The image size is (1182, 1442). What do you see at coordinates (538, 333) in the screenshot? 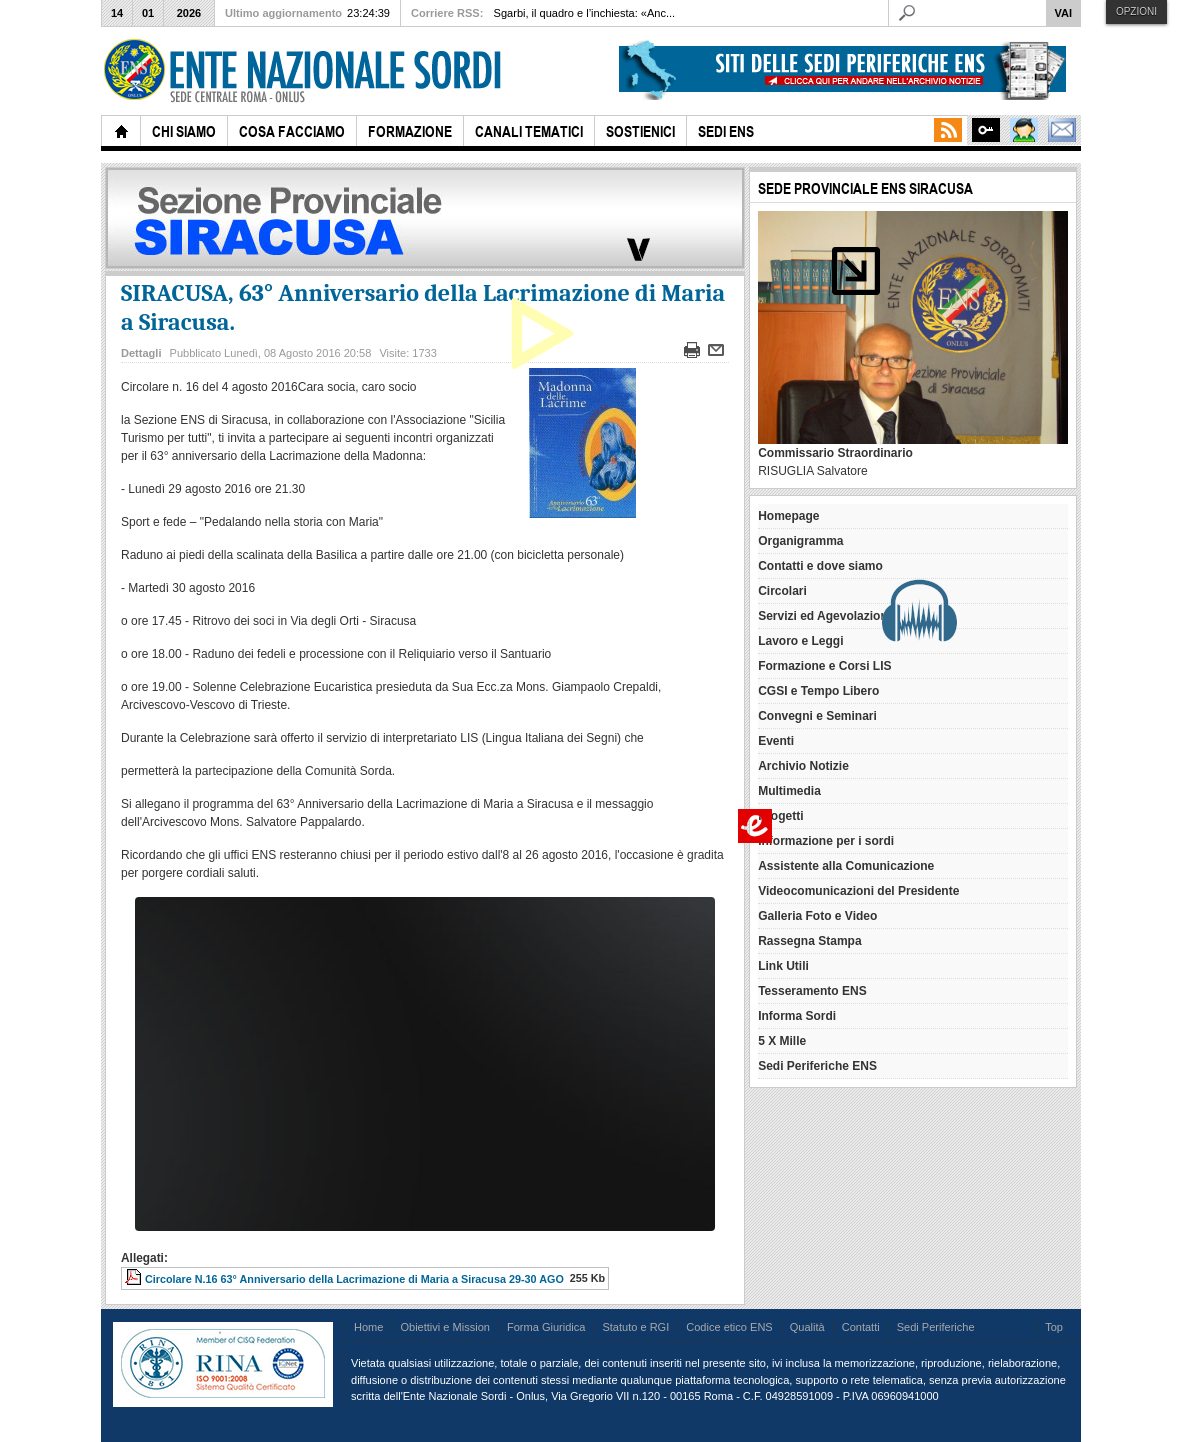
I see `play media or video content` at bounding box center [538, 333].